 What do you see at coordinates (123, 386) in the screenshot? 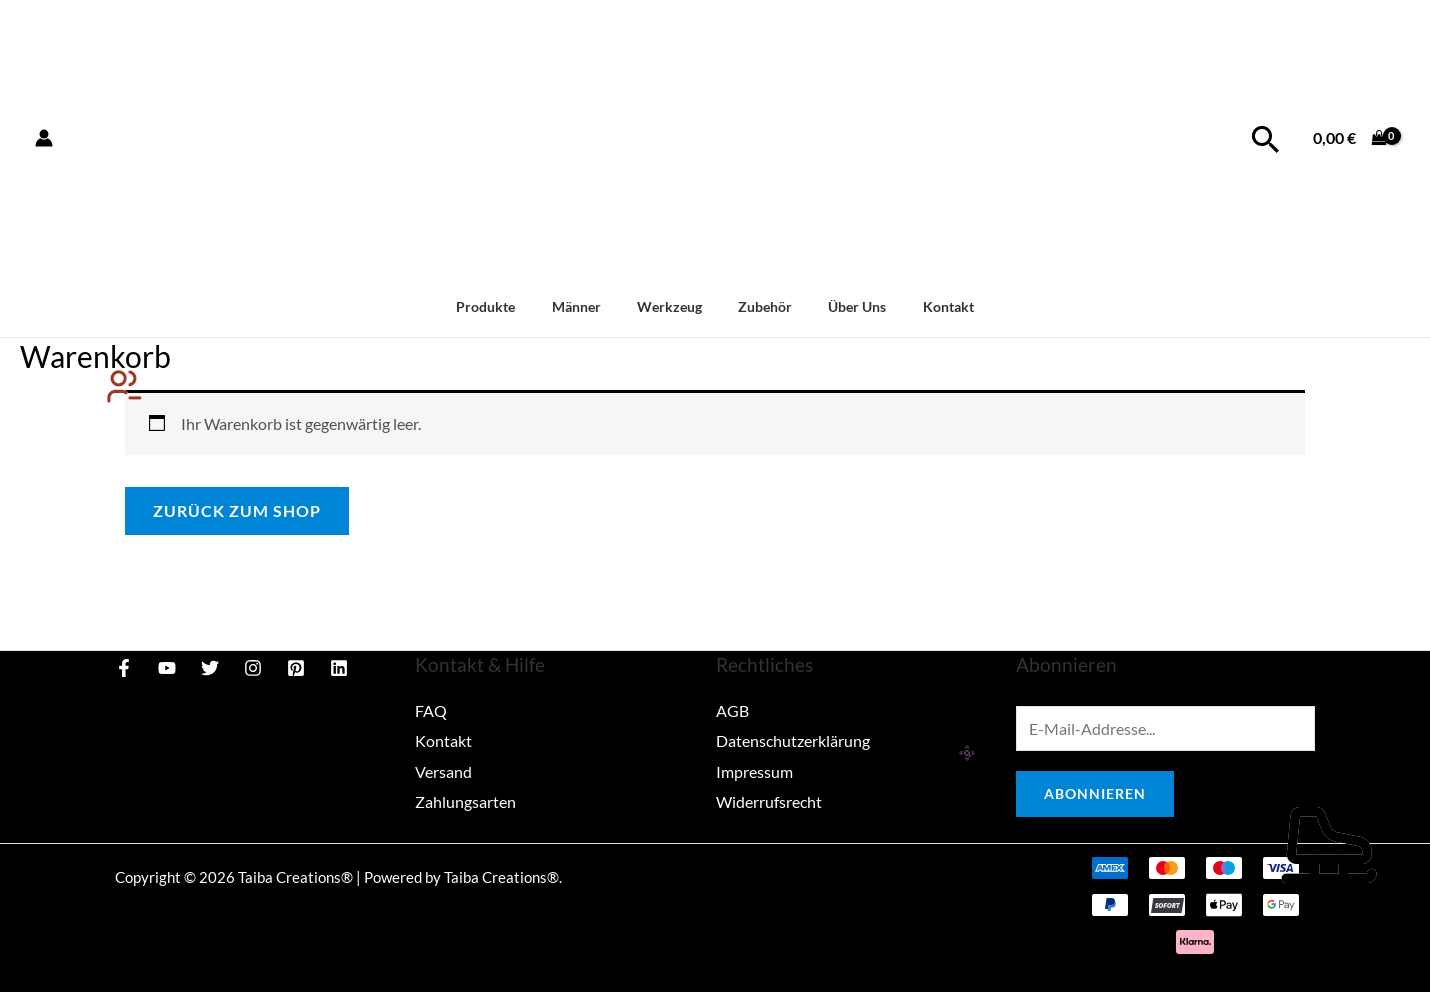
I see `remove a member from the group` at bounding box center [123, 386].